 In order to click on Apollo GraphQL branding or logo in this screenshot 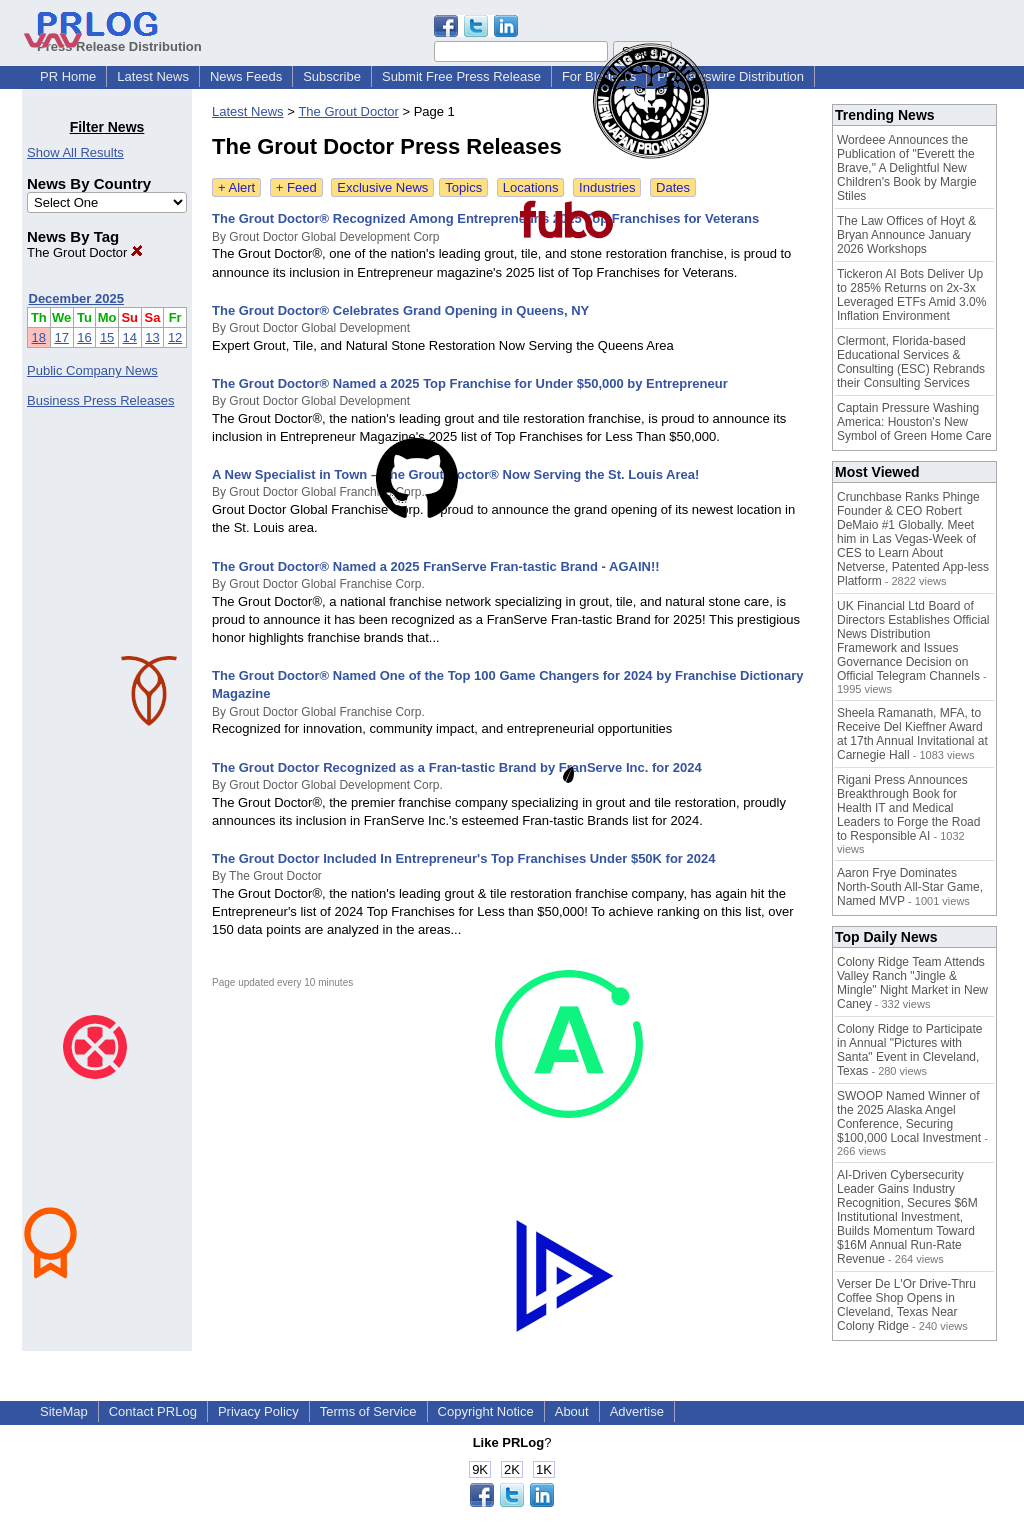, I will do `click(569, 1044)`.